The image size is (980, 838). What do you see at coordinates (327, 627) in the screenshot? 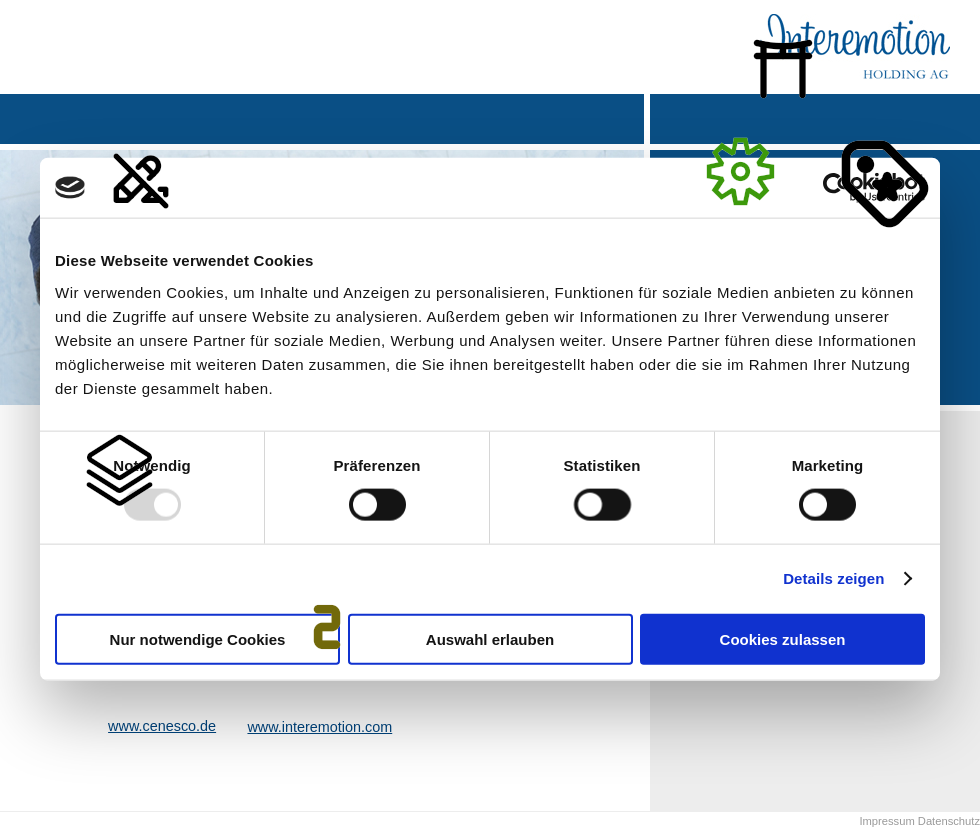
I see `indicates second item or step in a sequence` at bounding box center [327, 627].